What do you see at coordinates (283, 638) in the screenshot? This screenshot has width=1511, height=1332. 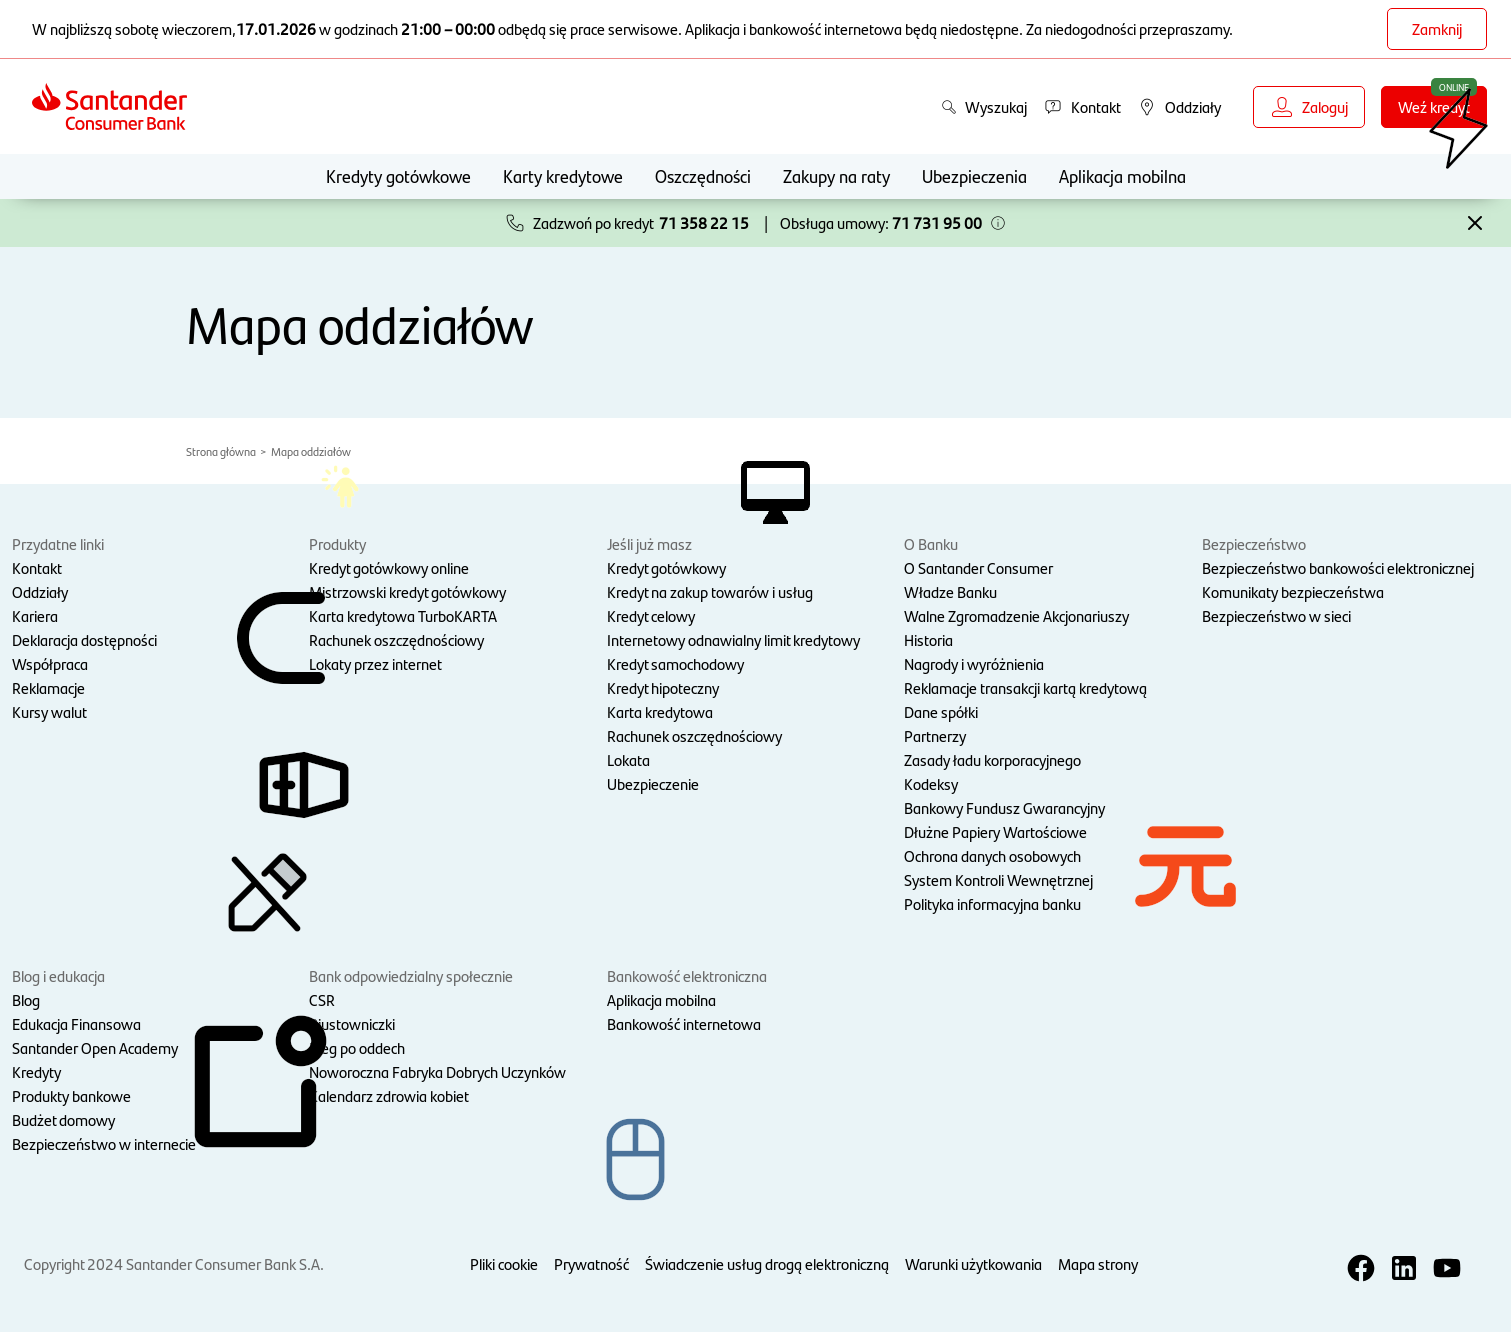 I see `indicates a proper subset relationship in mathematical notation` at bounding box center [283, 638].